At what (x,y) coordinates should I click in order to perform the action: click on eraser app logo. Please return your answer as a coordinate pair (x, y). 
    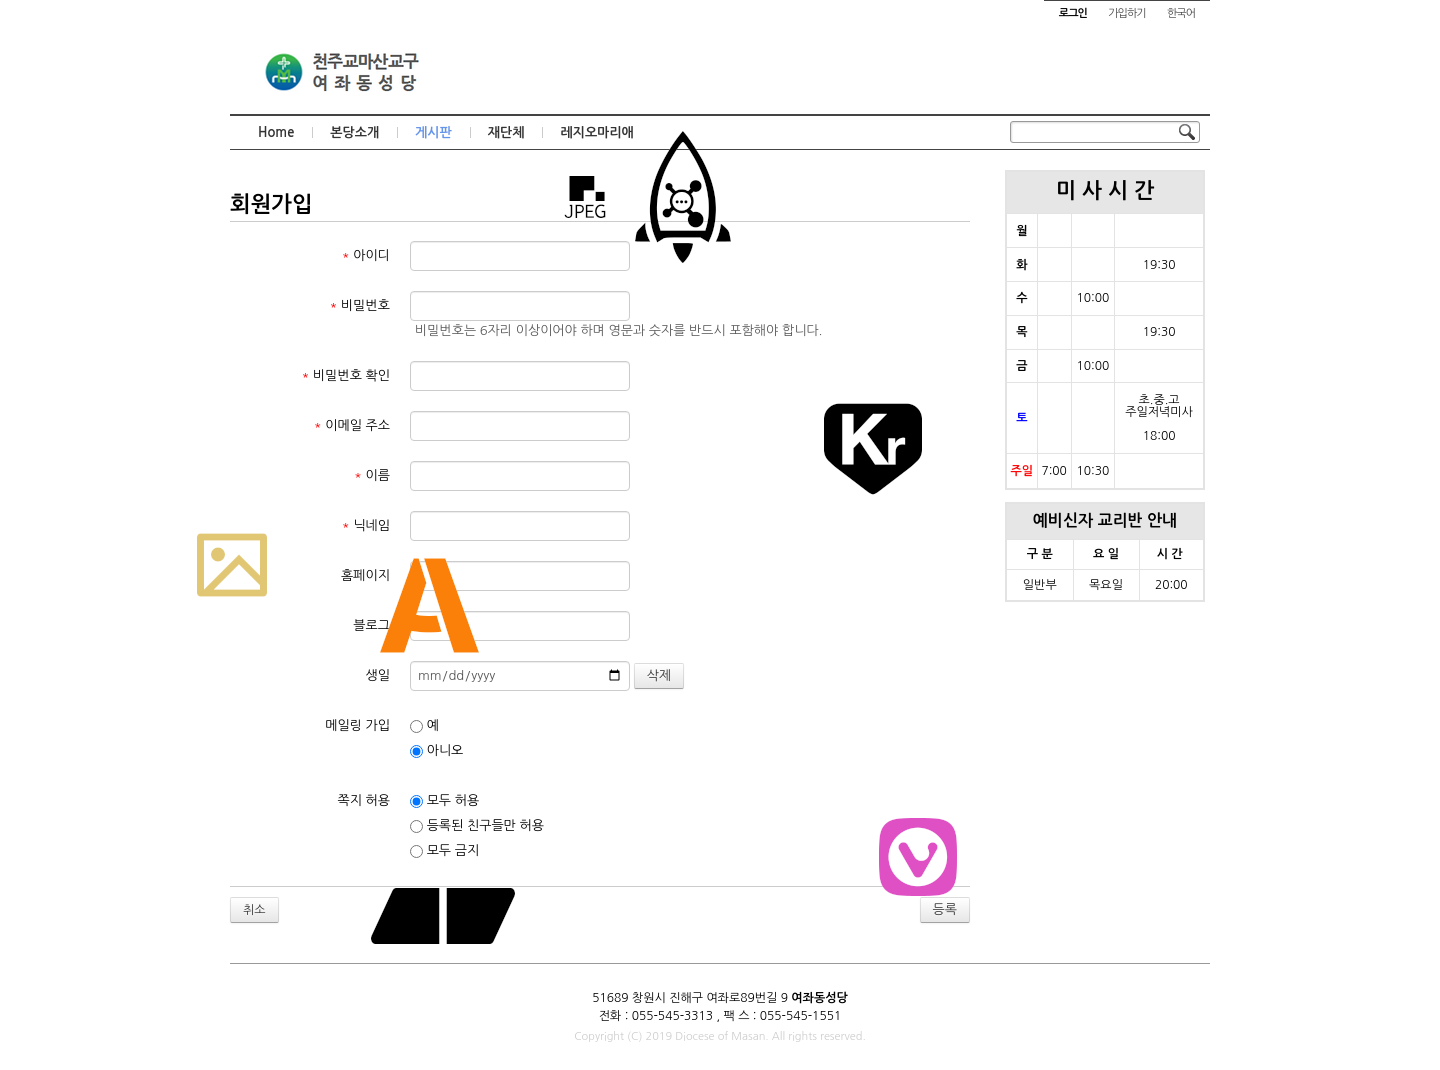
    Looking at the image, I should click on (443, 916).